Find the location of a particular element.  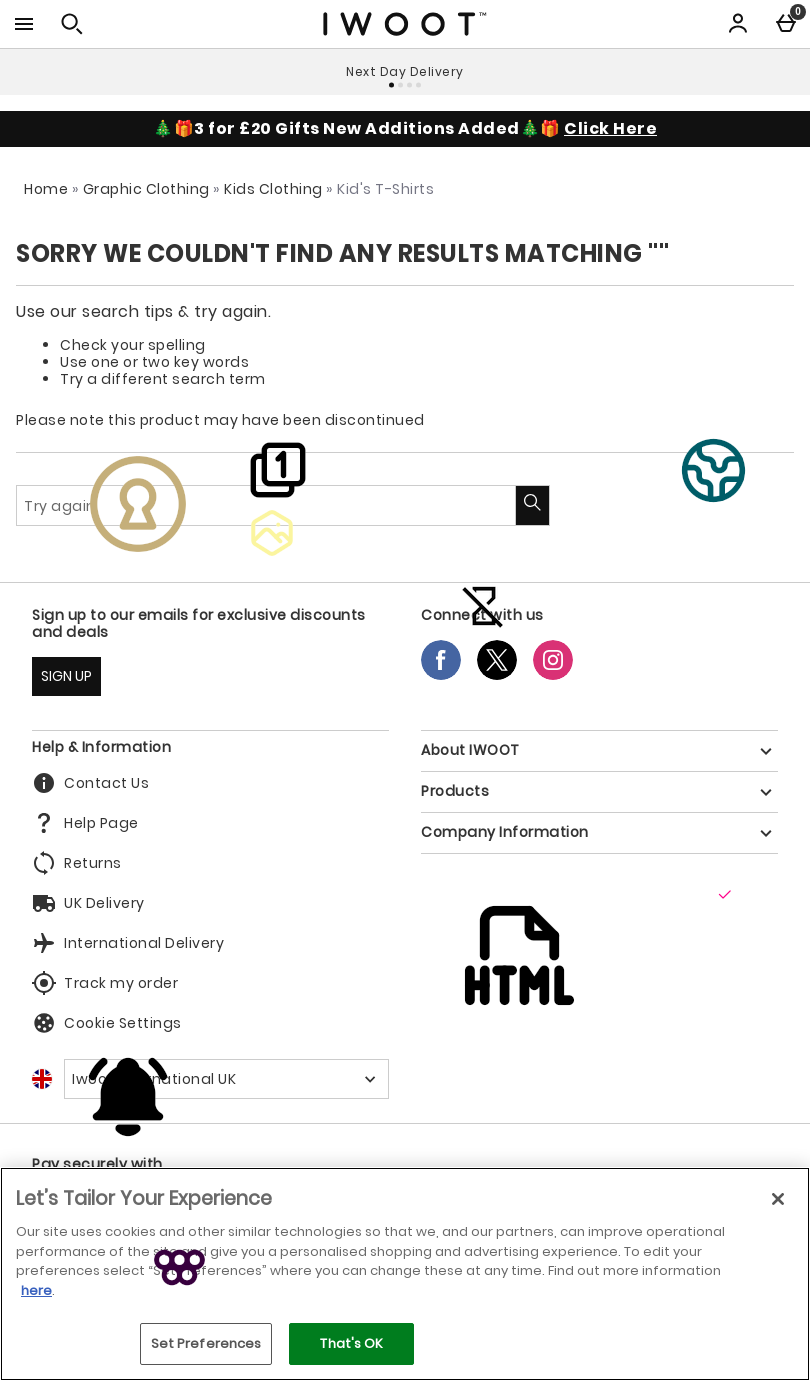

switch to global or worldwide view is located at coordinates (713, 470).